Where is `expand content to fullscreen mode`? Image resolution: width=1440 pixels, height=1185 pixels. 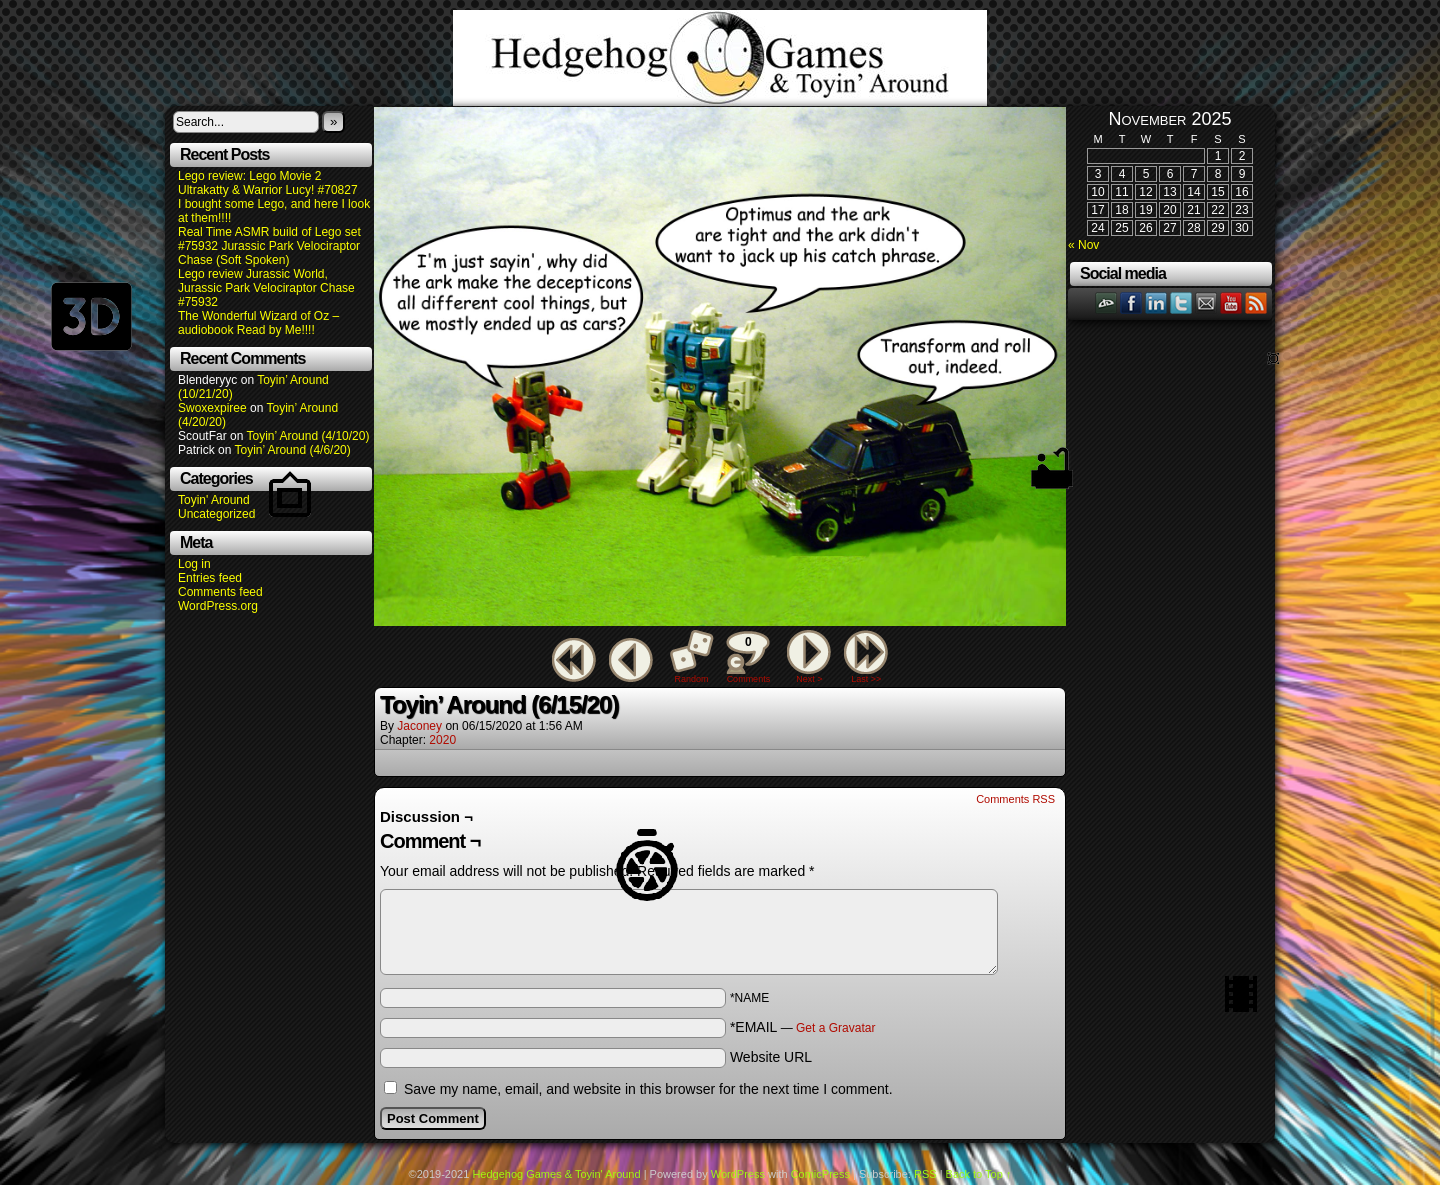
expand content to fullscreen mode is located at coordinates (1273, 358).